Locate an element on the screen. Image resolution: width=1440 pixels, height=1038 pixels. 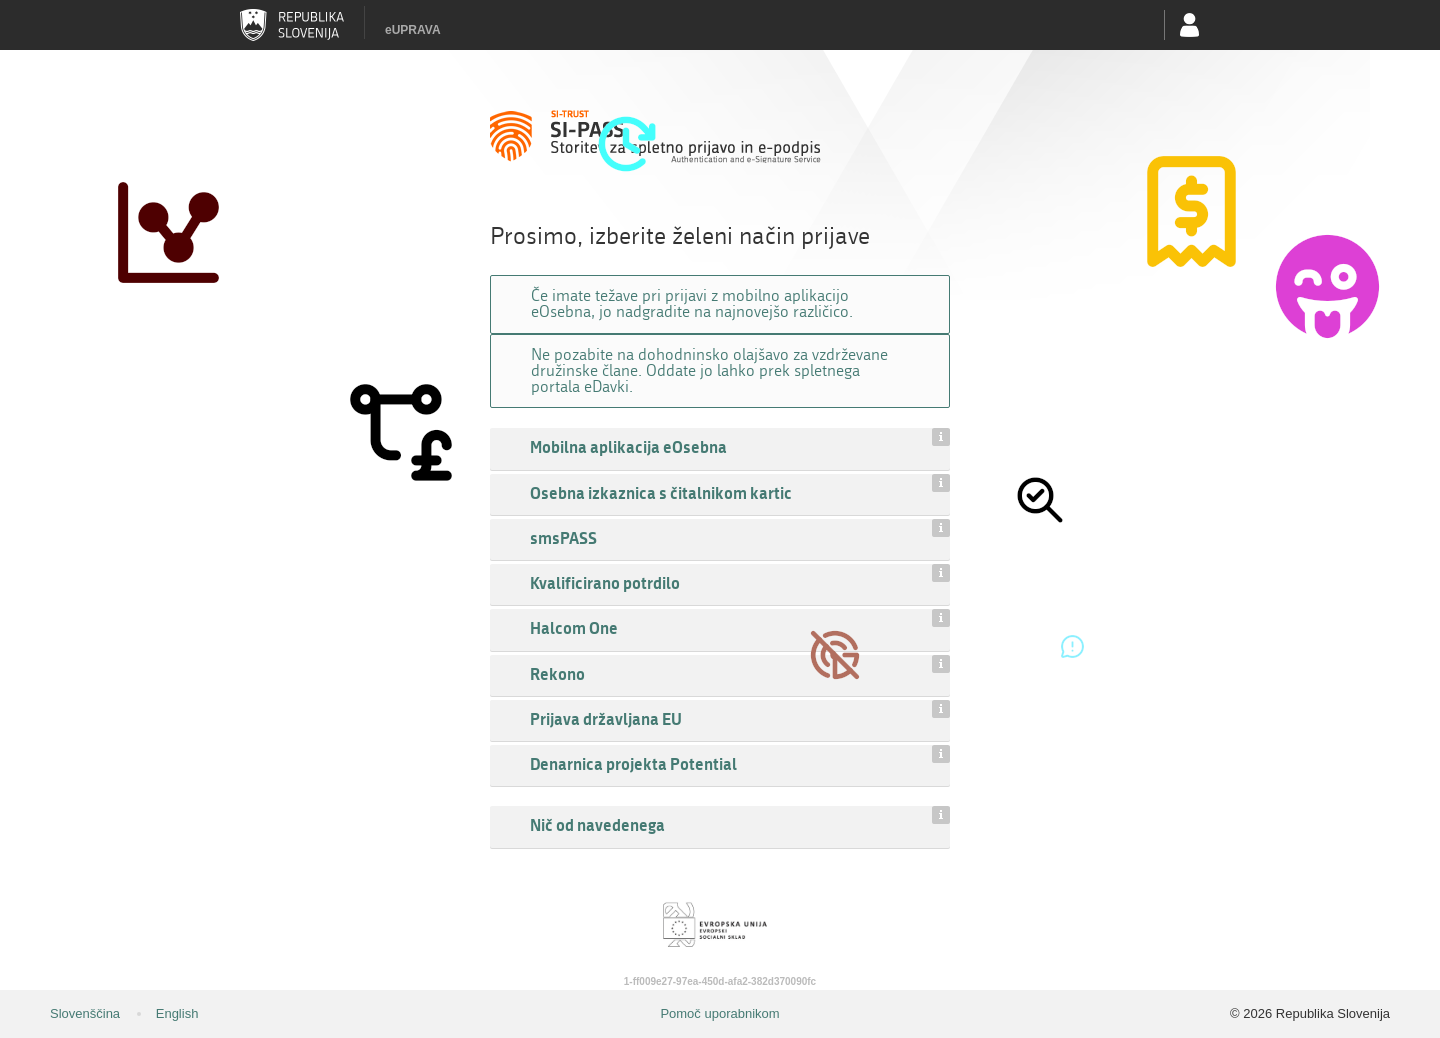
radar or scanning feature disabled is located at coordinates (835, 655).